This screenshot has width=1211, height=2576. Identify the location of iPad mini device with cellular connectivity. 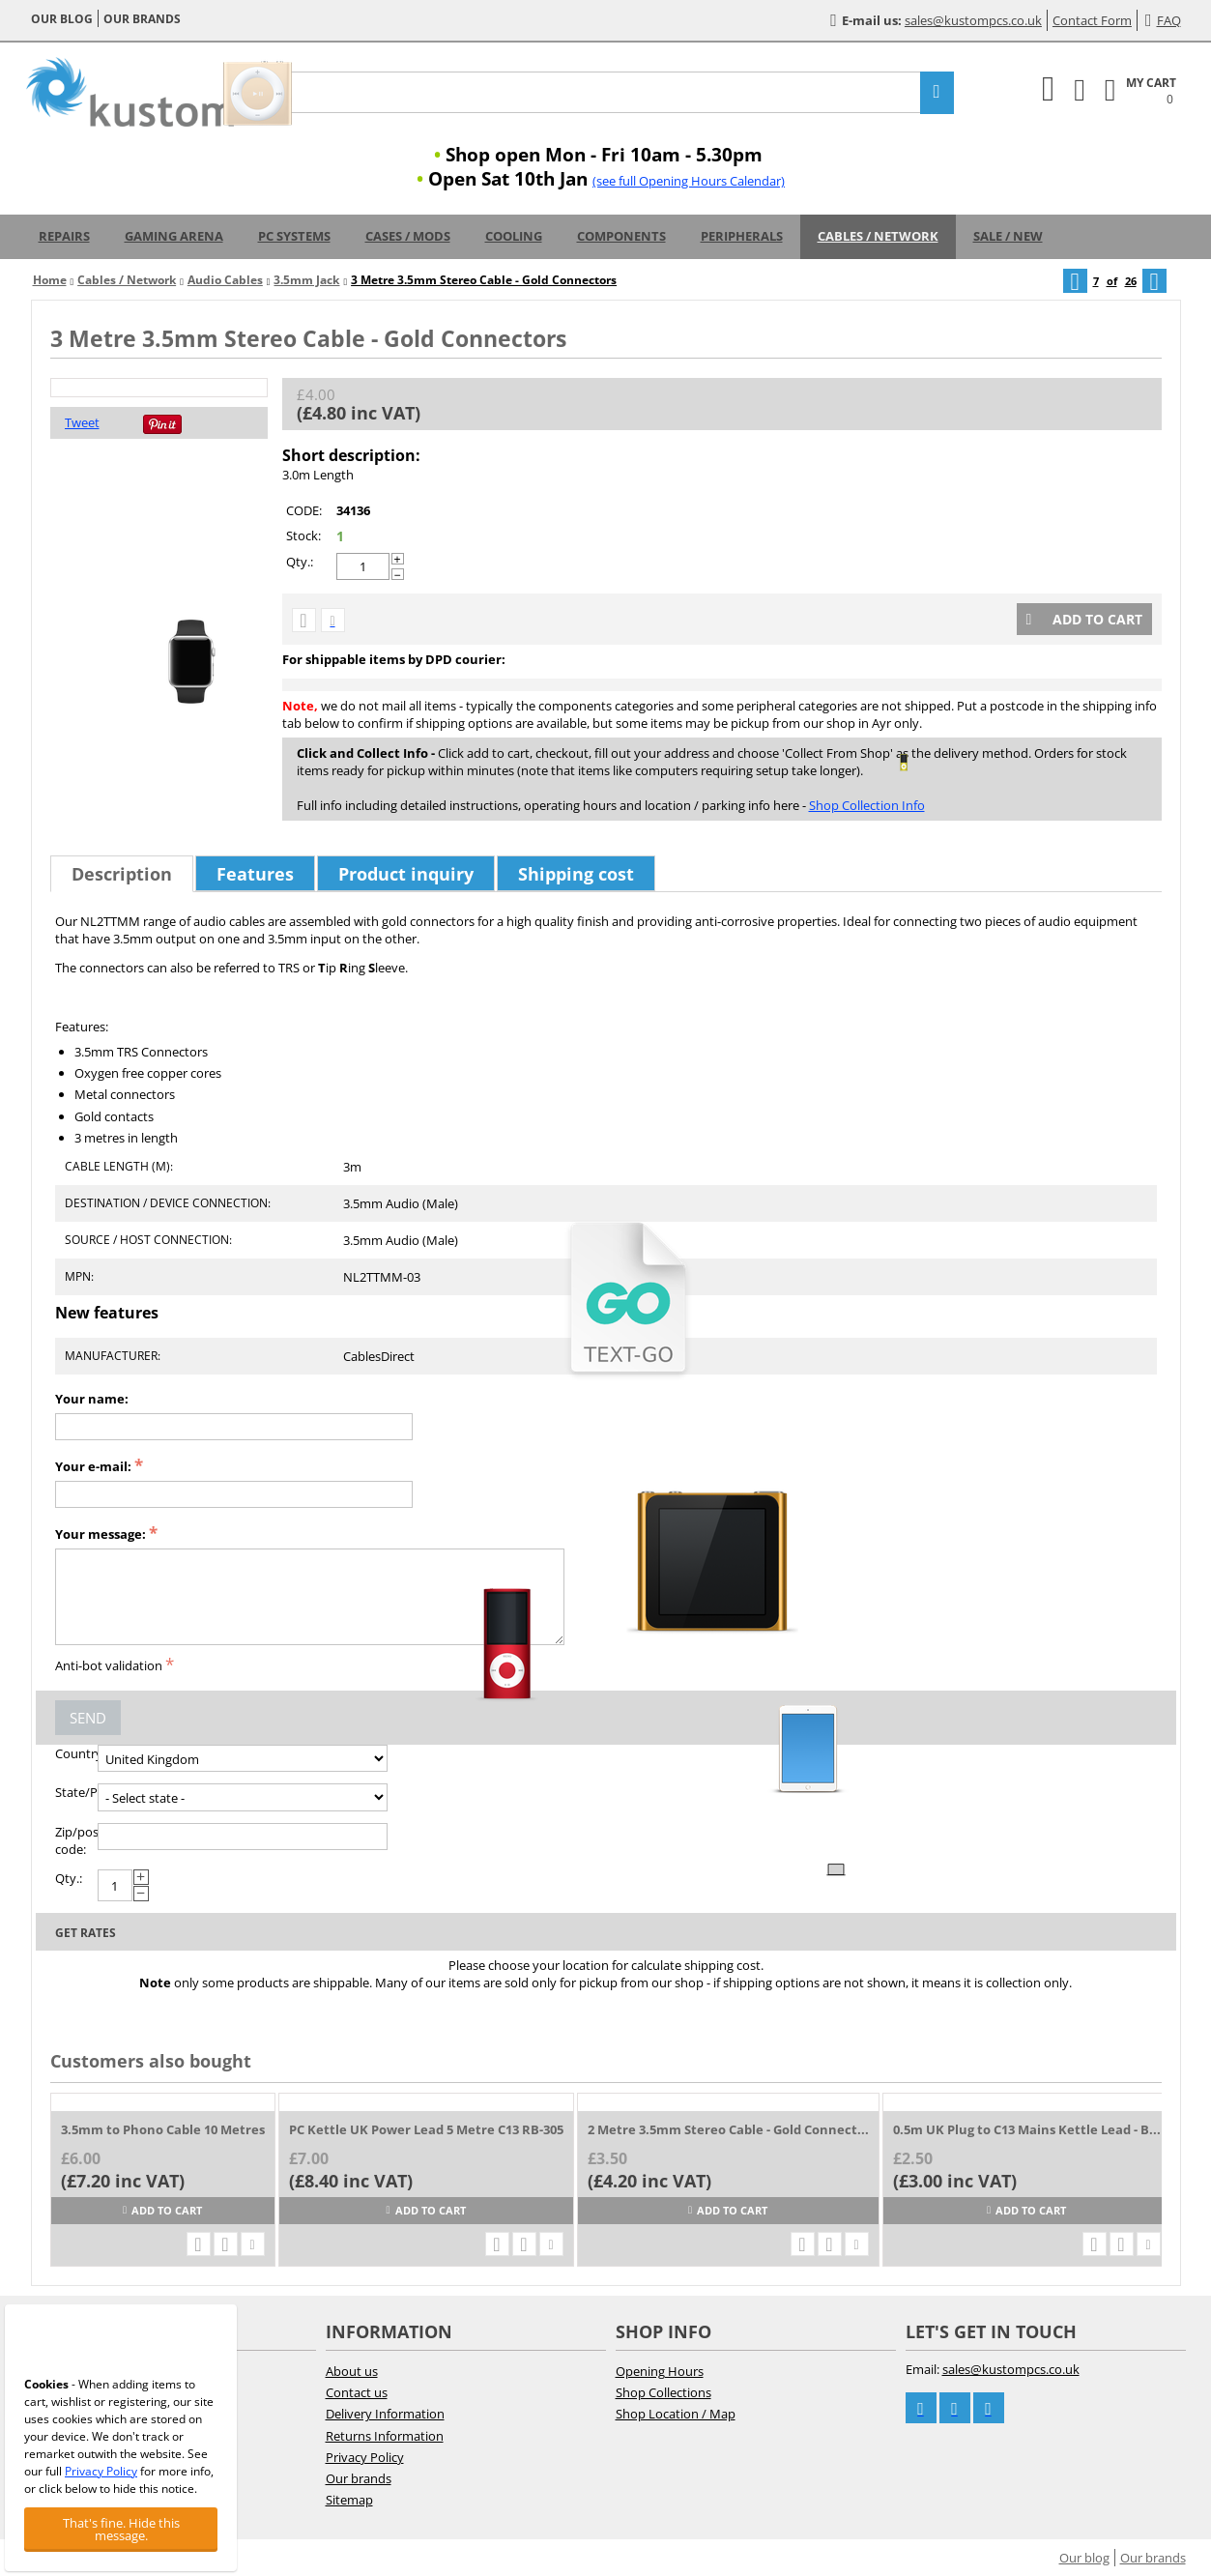
(808, 1741).